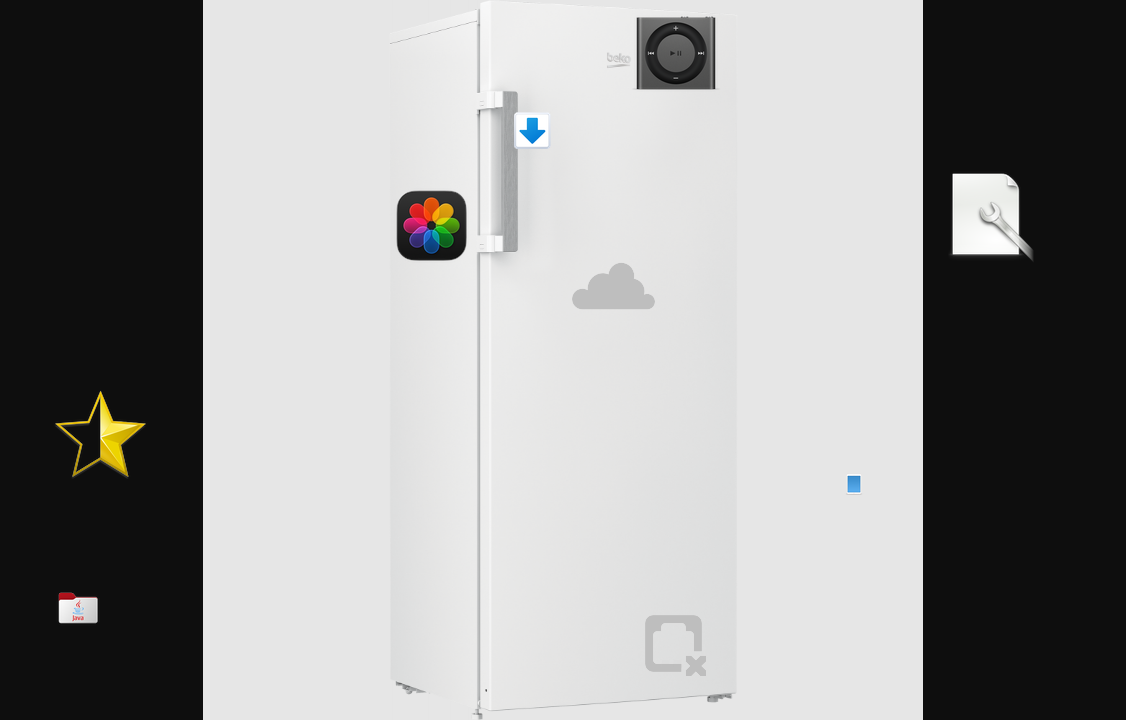 The width and height of the screenshot is (1126, 720). Describe the element at coordinates (993, 217) in the screenshot. I see `view or edit document properties` at that location.